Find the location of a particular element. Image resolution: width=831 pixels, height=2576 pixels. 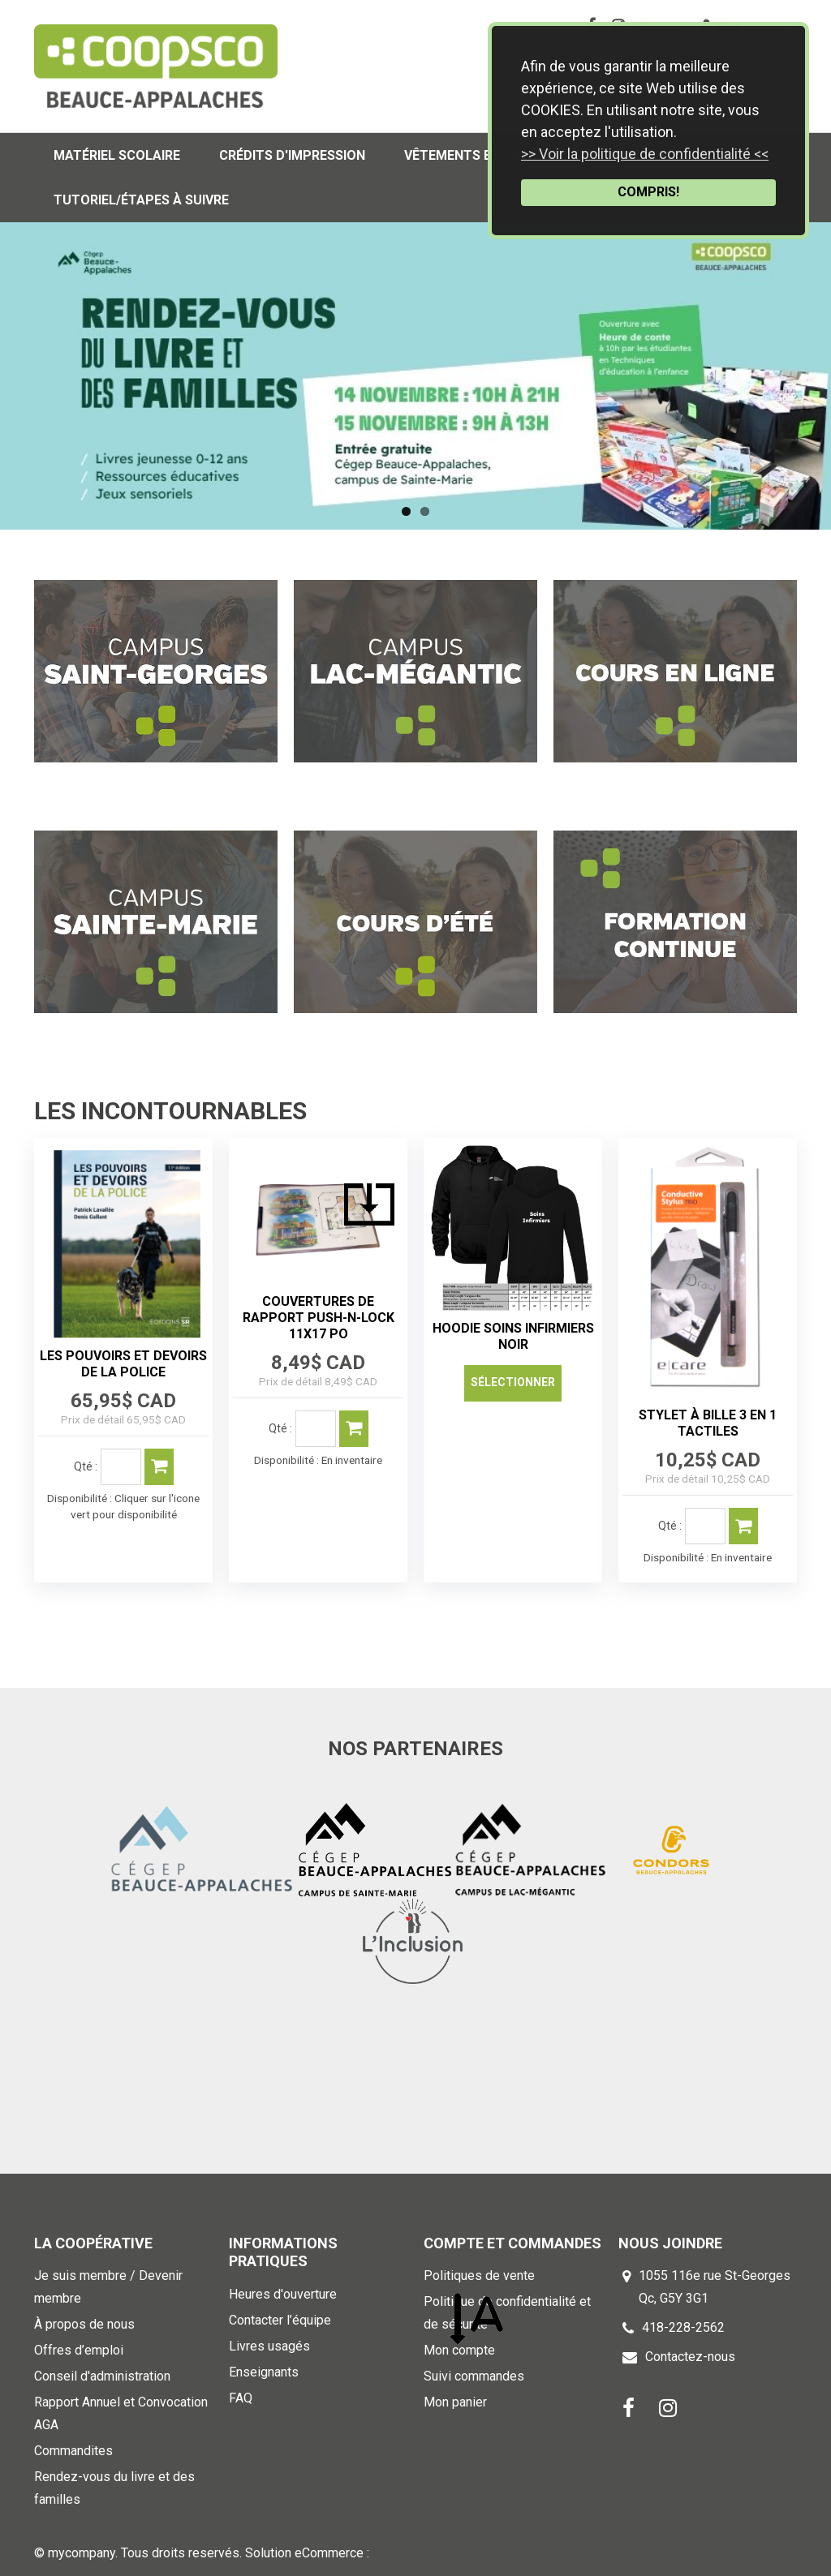

rotate text to vertical orientation is located at coordinates (477, 2319).